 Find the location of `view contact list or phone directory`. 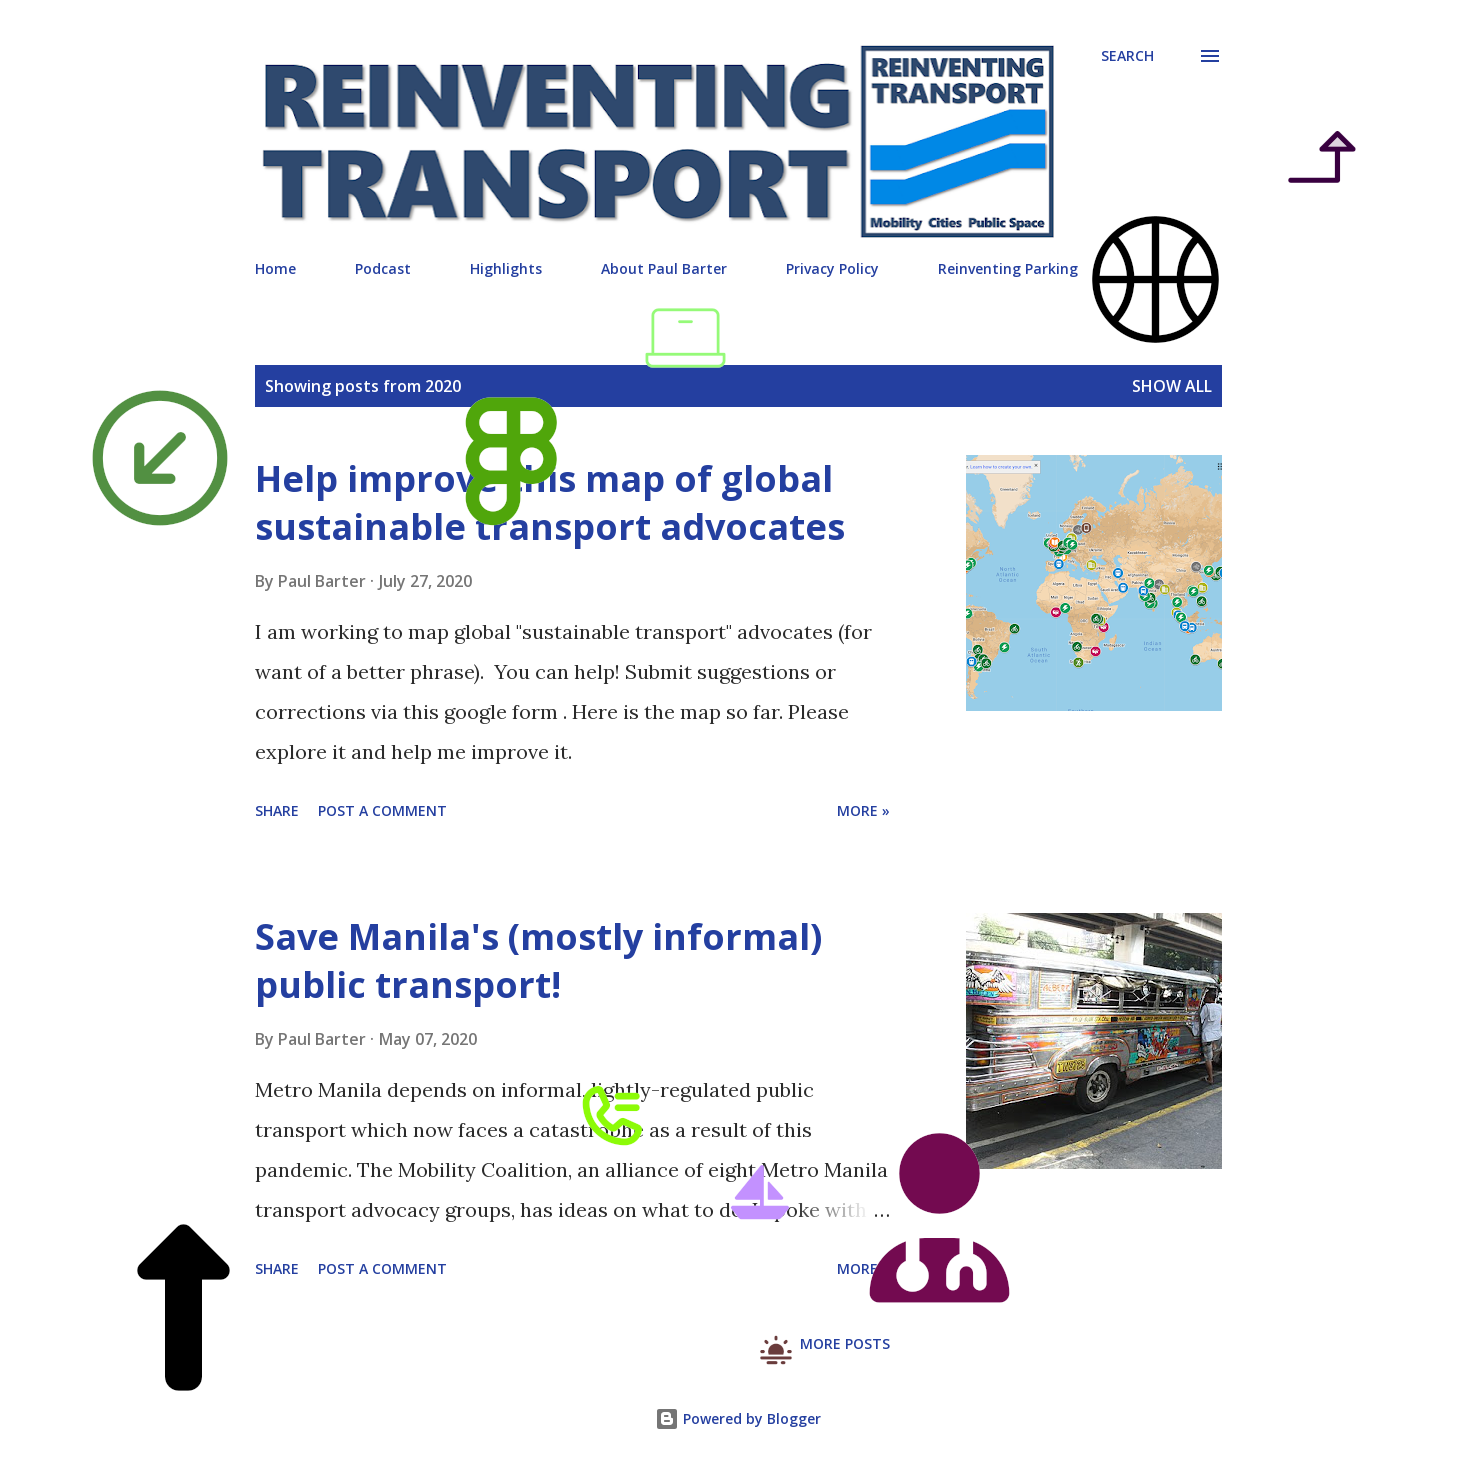

view contact list or phone directory is located at coordinates (613, 1114).